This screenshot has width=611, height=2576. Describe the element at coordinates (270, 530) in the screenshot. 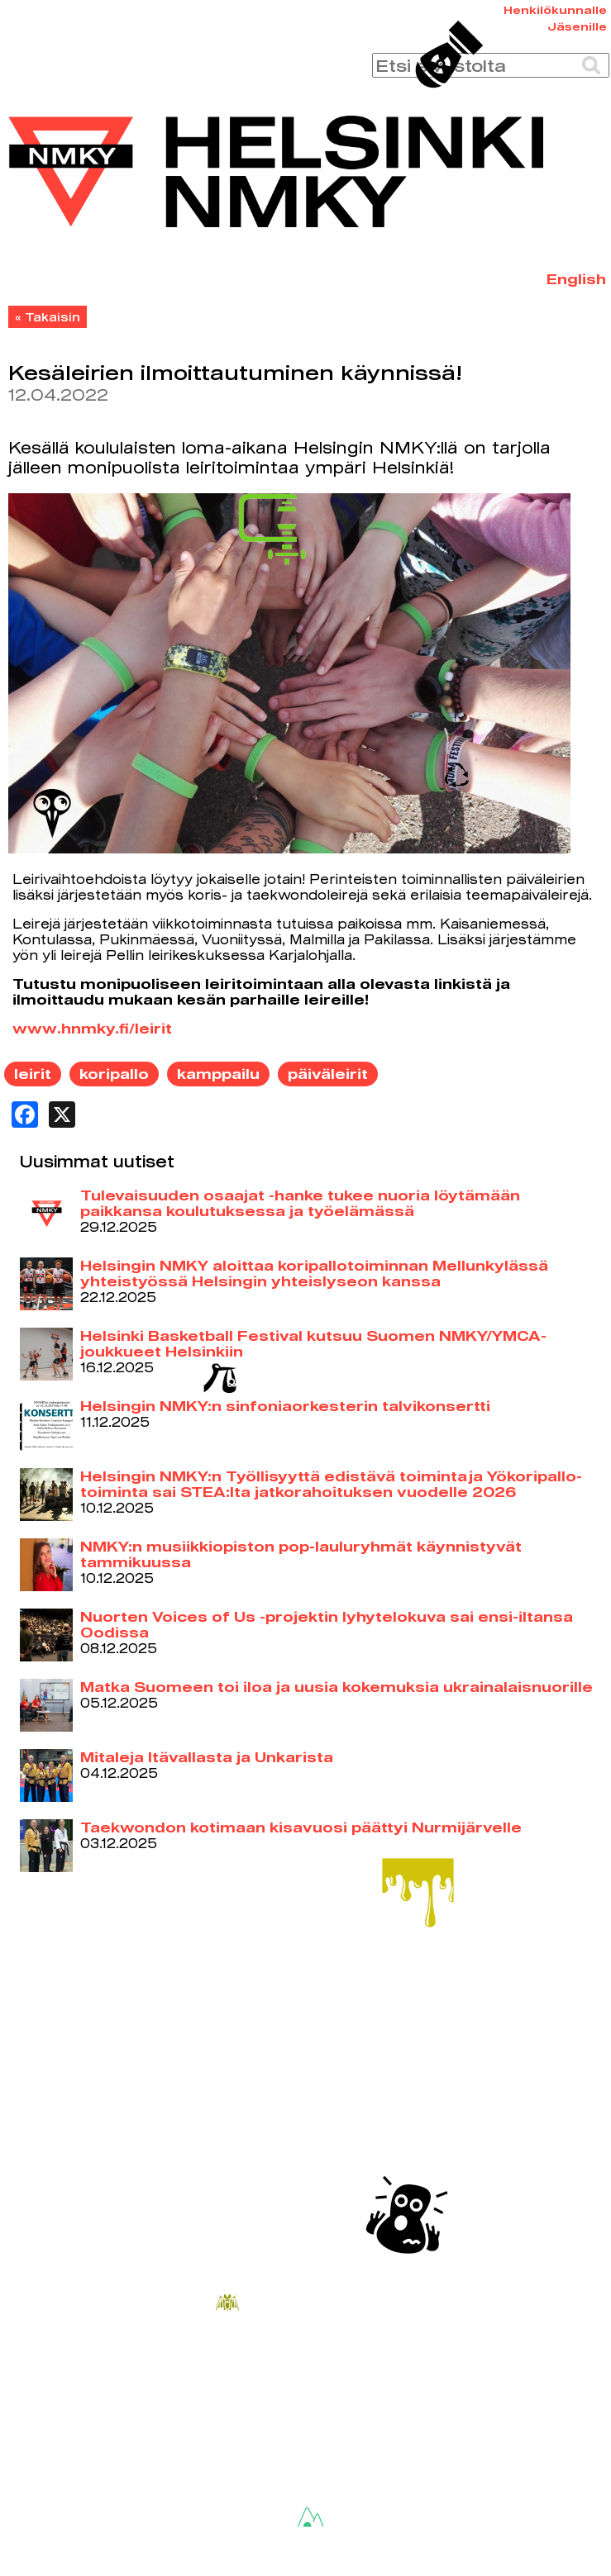

I see `clamp or secure an object in place` at that location.